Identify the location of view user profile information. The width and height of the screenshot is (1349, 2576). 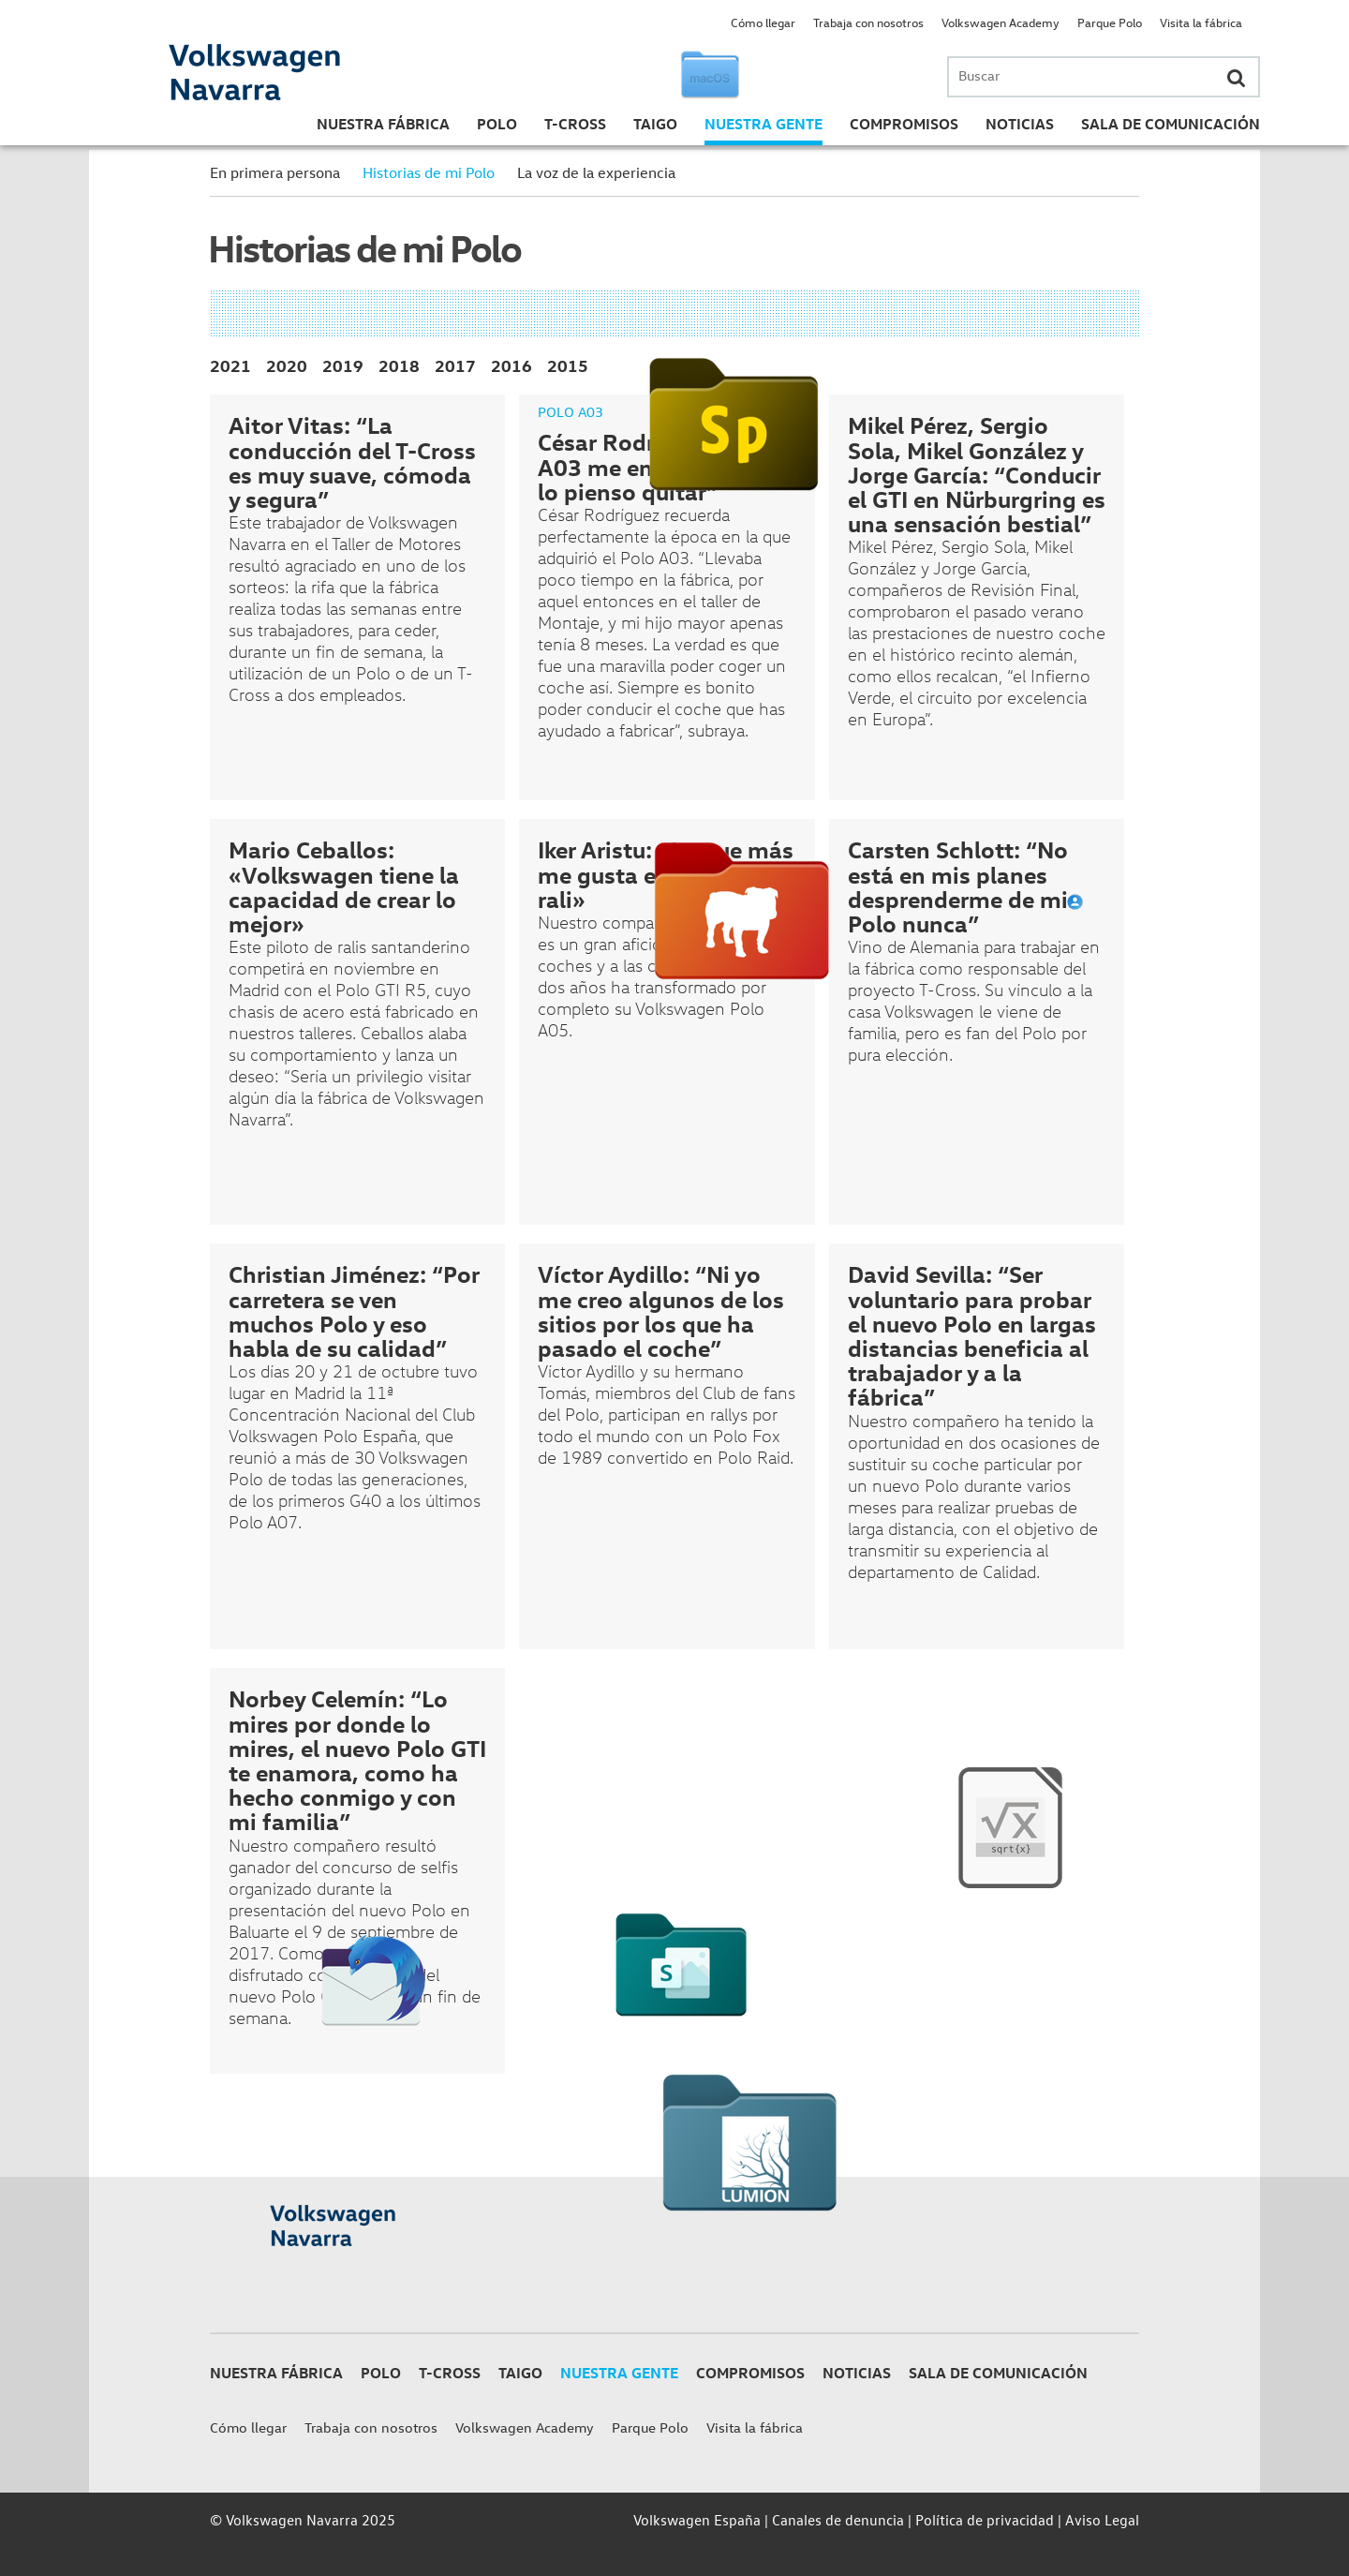
(1075, 901).